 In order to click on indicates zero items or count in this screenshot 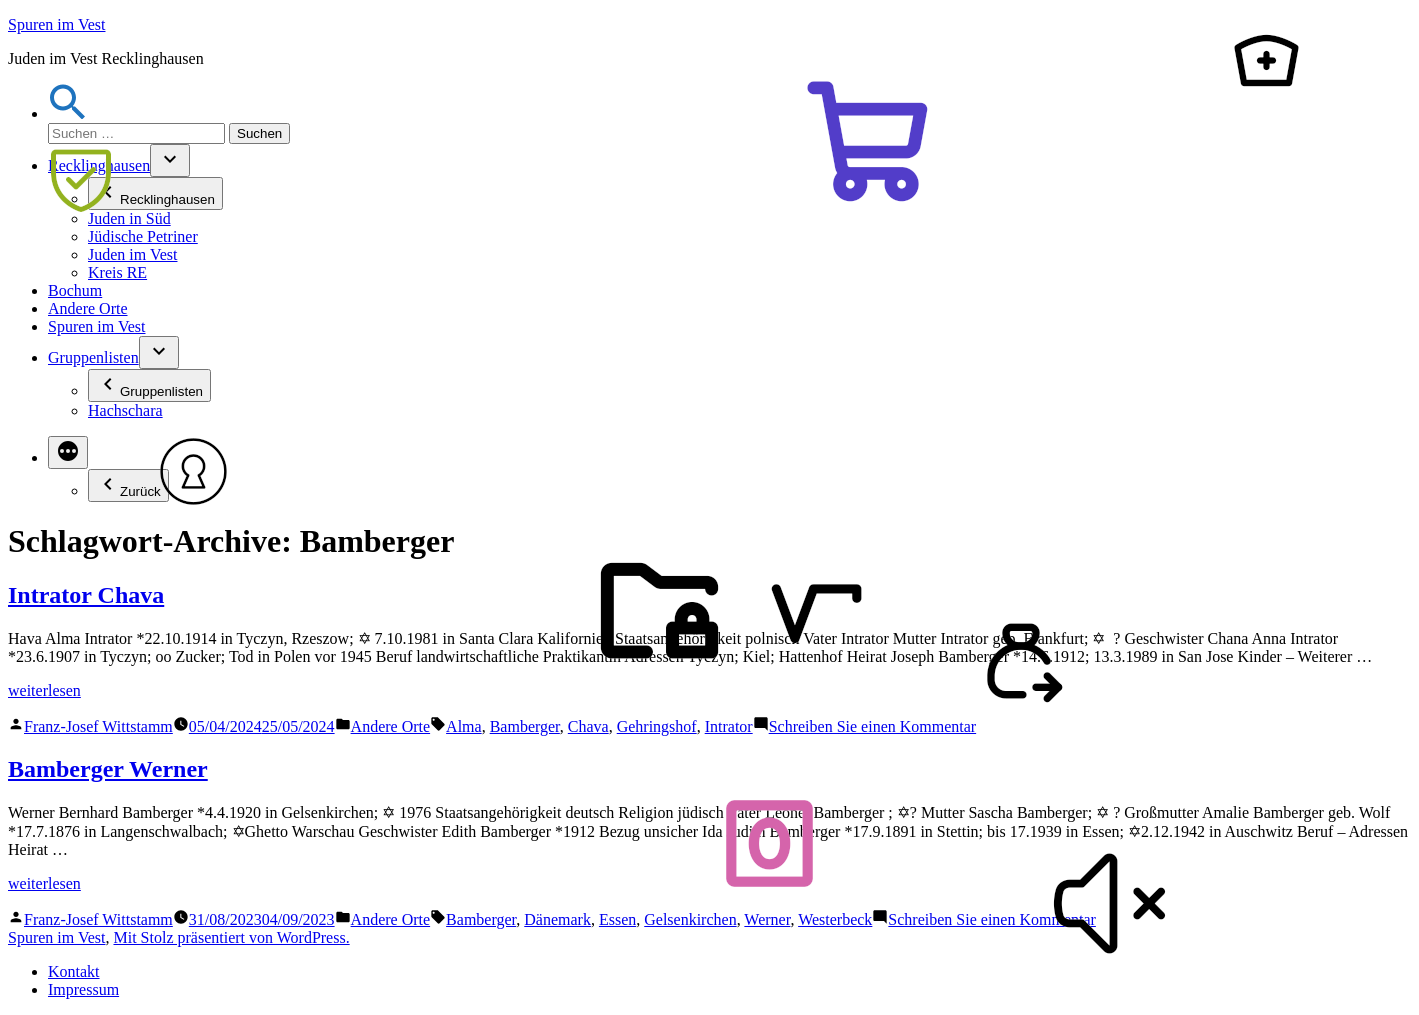, I will do `click(769, 843)`.